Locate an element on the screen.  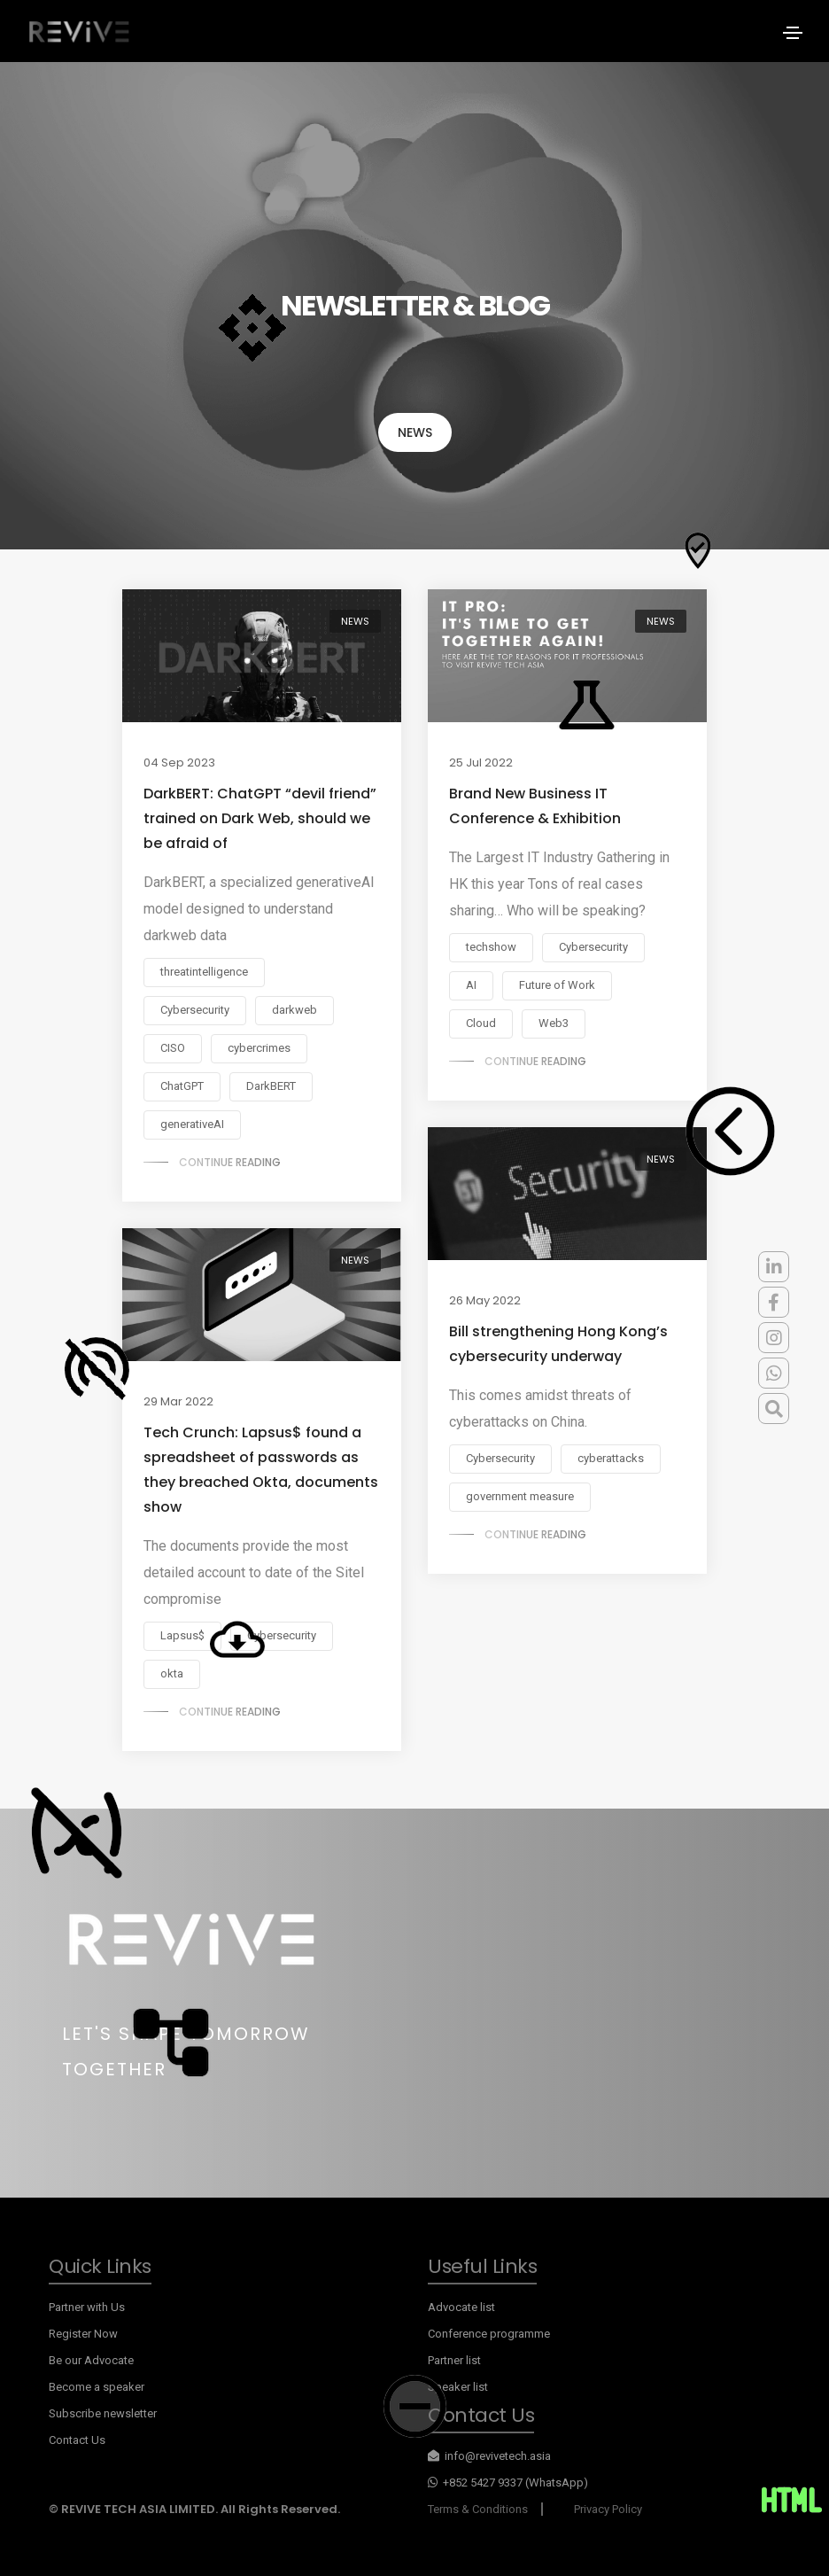
do not disturb mode is enabled is located at coordinates (414, 2406).